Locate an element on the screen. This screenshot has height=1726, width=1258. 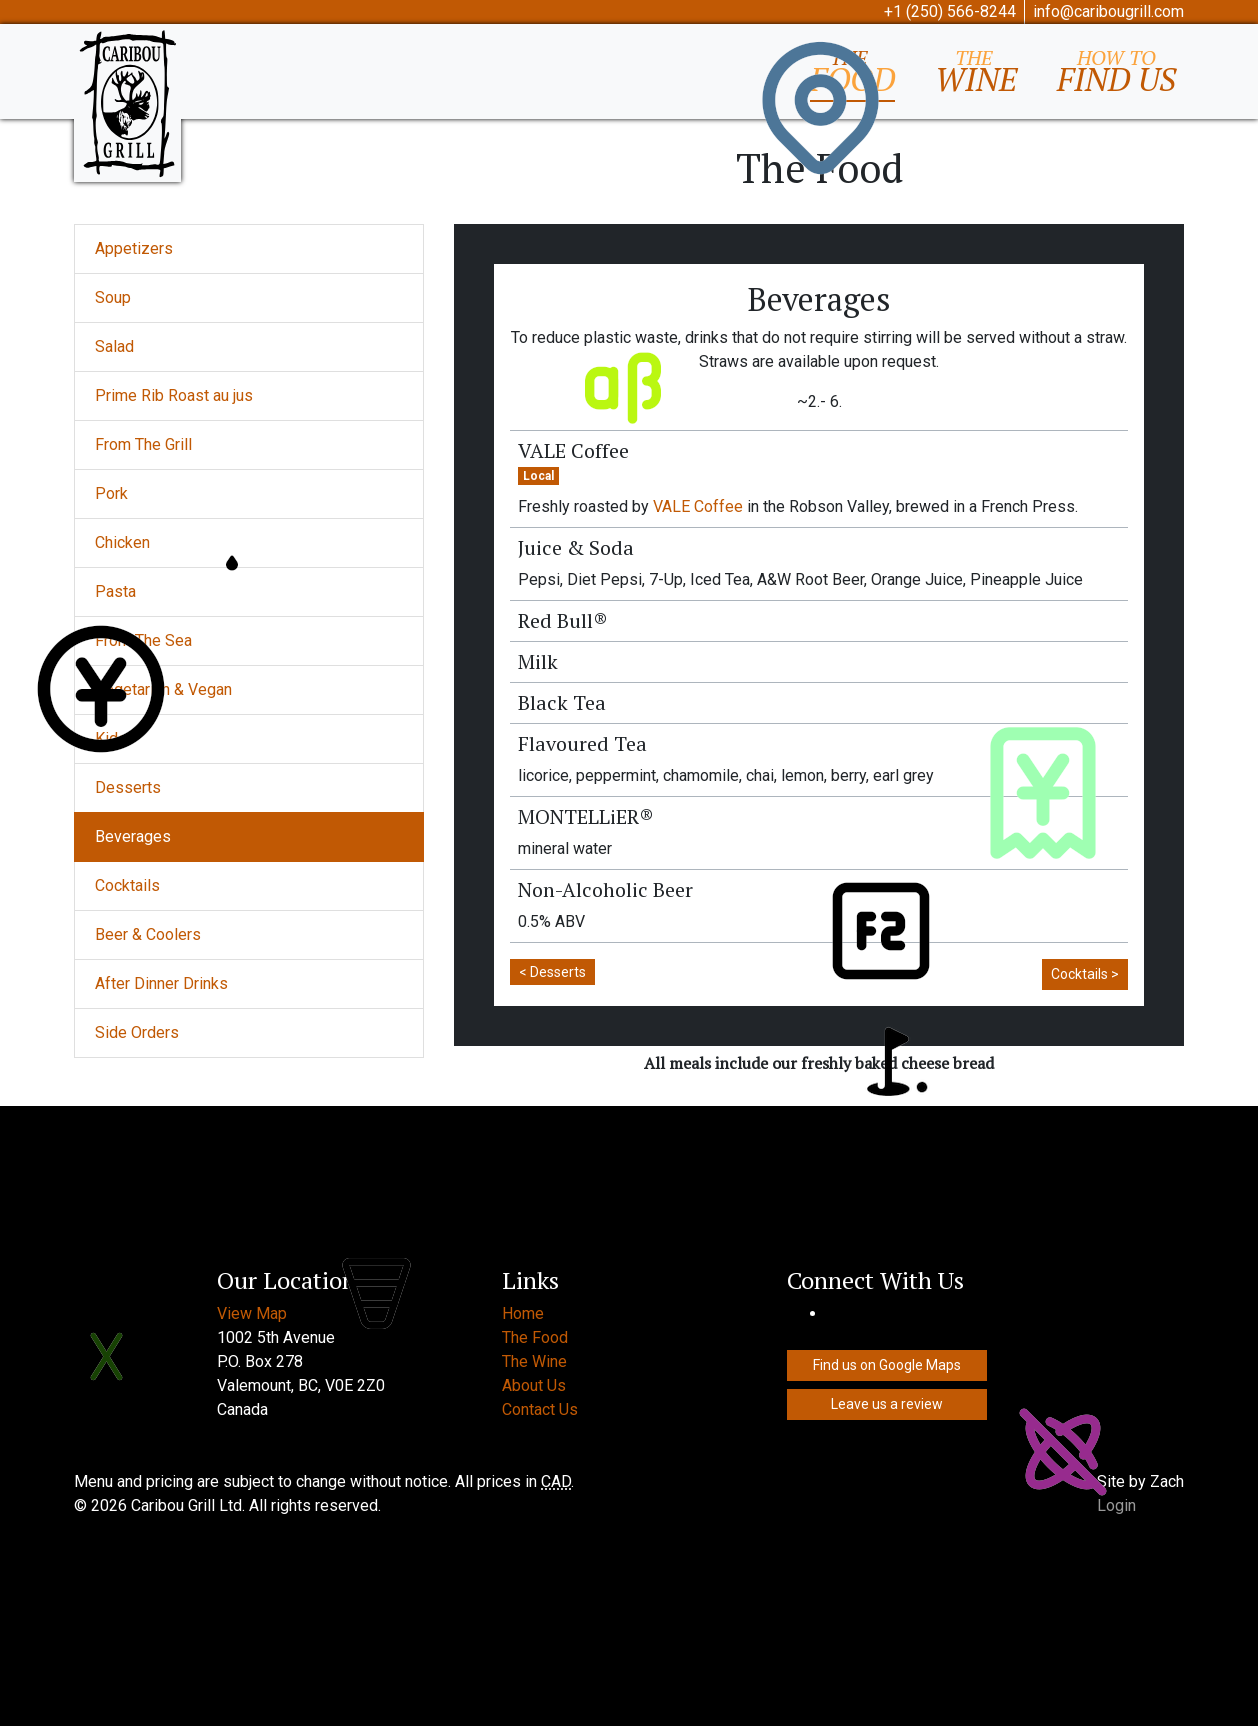
toggle F2 function key shortcut is located at coordinates (881, 931).